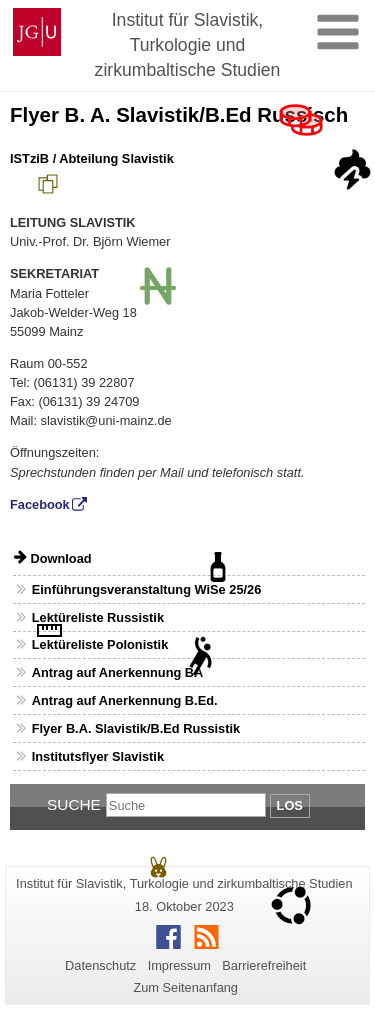  Describe the element at coordinates (218, 567) in the screenshot. I see `browse wine selection or menu` at that location.